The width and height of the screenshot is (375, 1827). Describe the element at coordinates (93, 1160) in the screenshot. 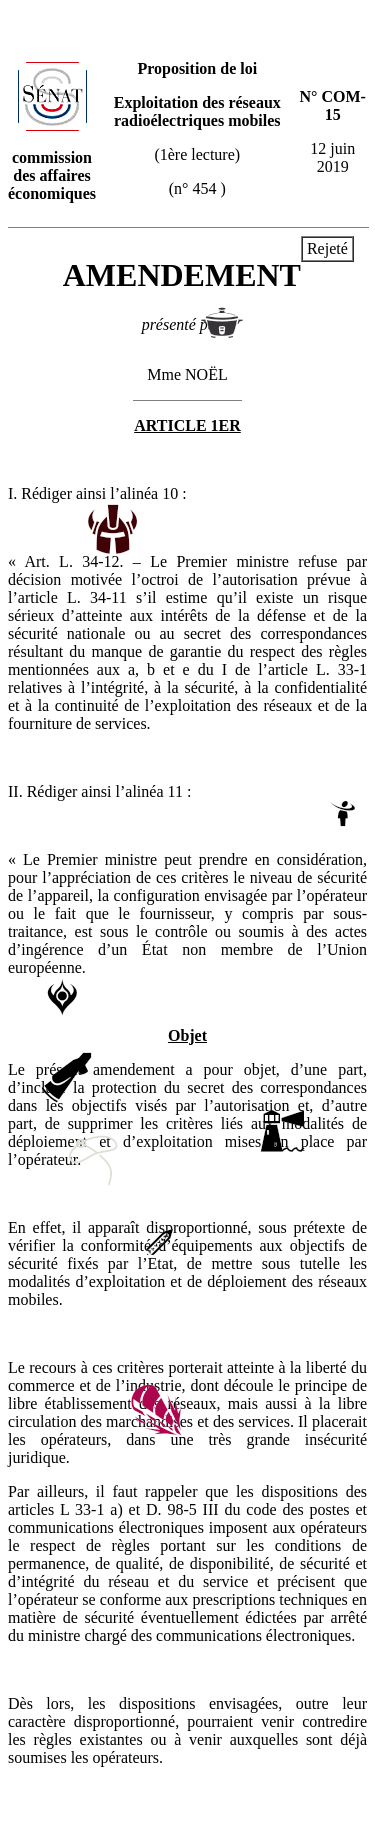

I see `select or capture objects with freeform drawing` at that location.